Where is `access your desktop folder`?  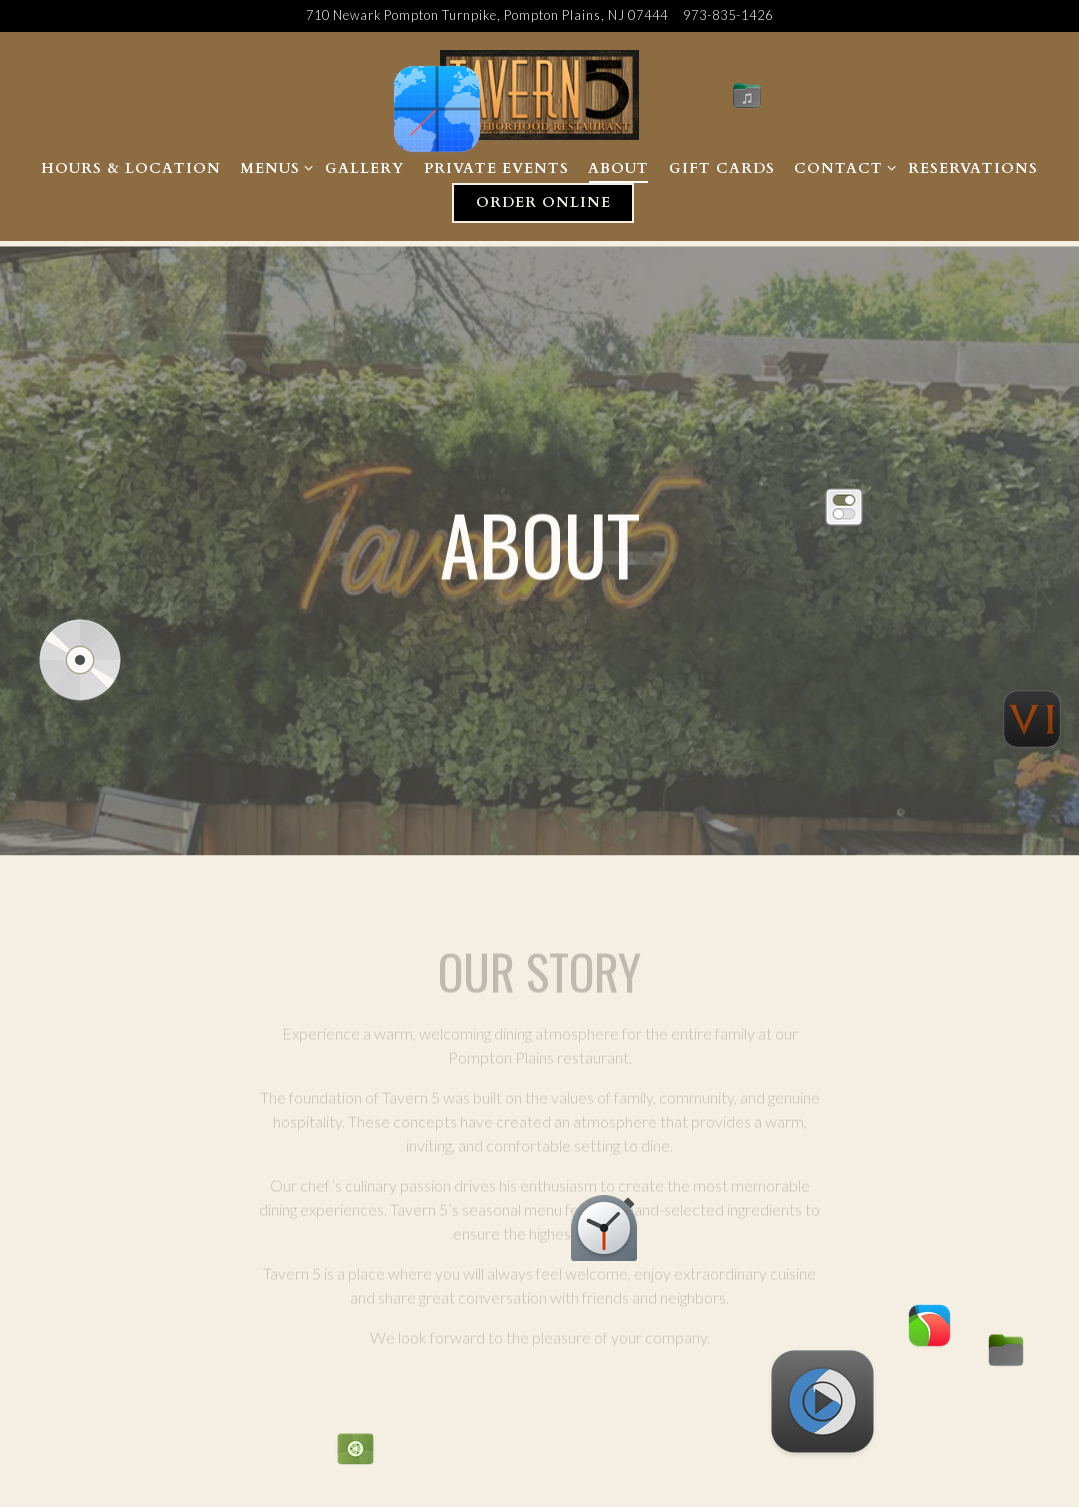
access your desktop folder is located at coordinates (355, 1447).